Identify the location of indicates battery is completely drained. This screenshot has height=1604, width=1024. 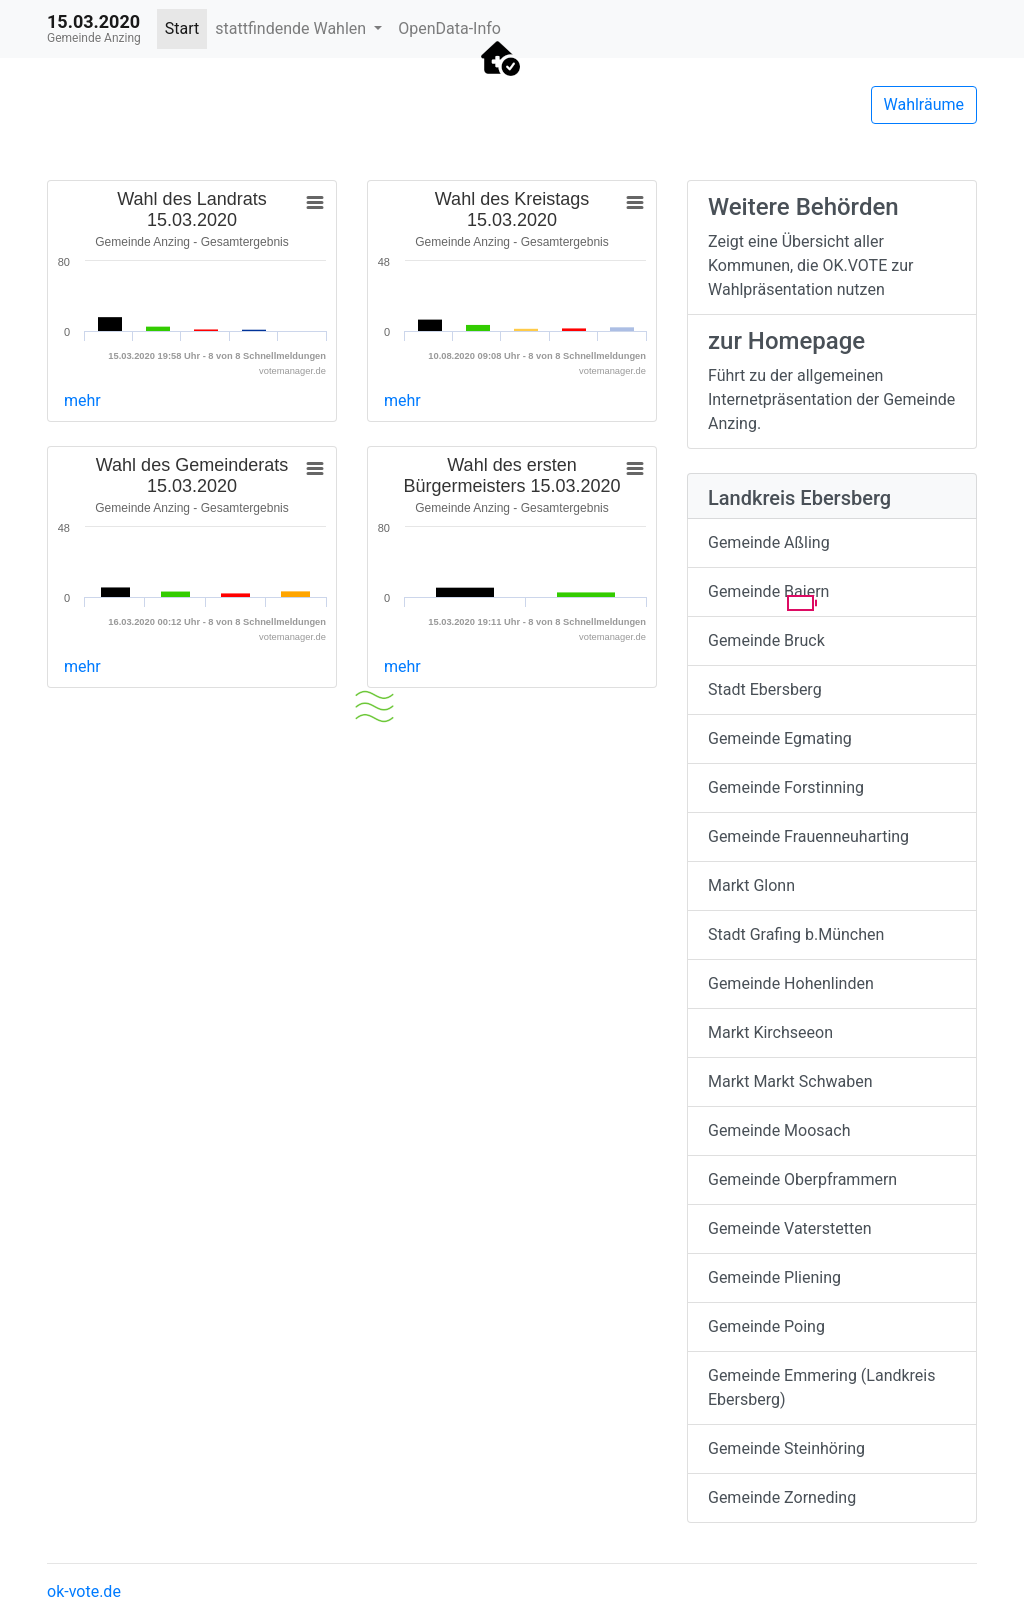
(802, 603).